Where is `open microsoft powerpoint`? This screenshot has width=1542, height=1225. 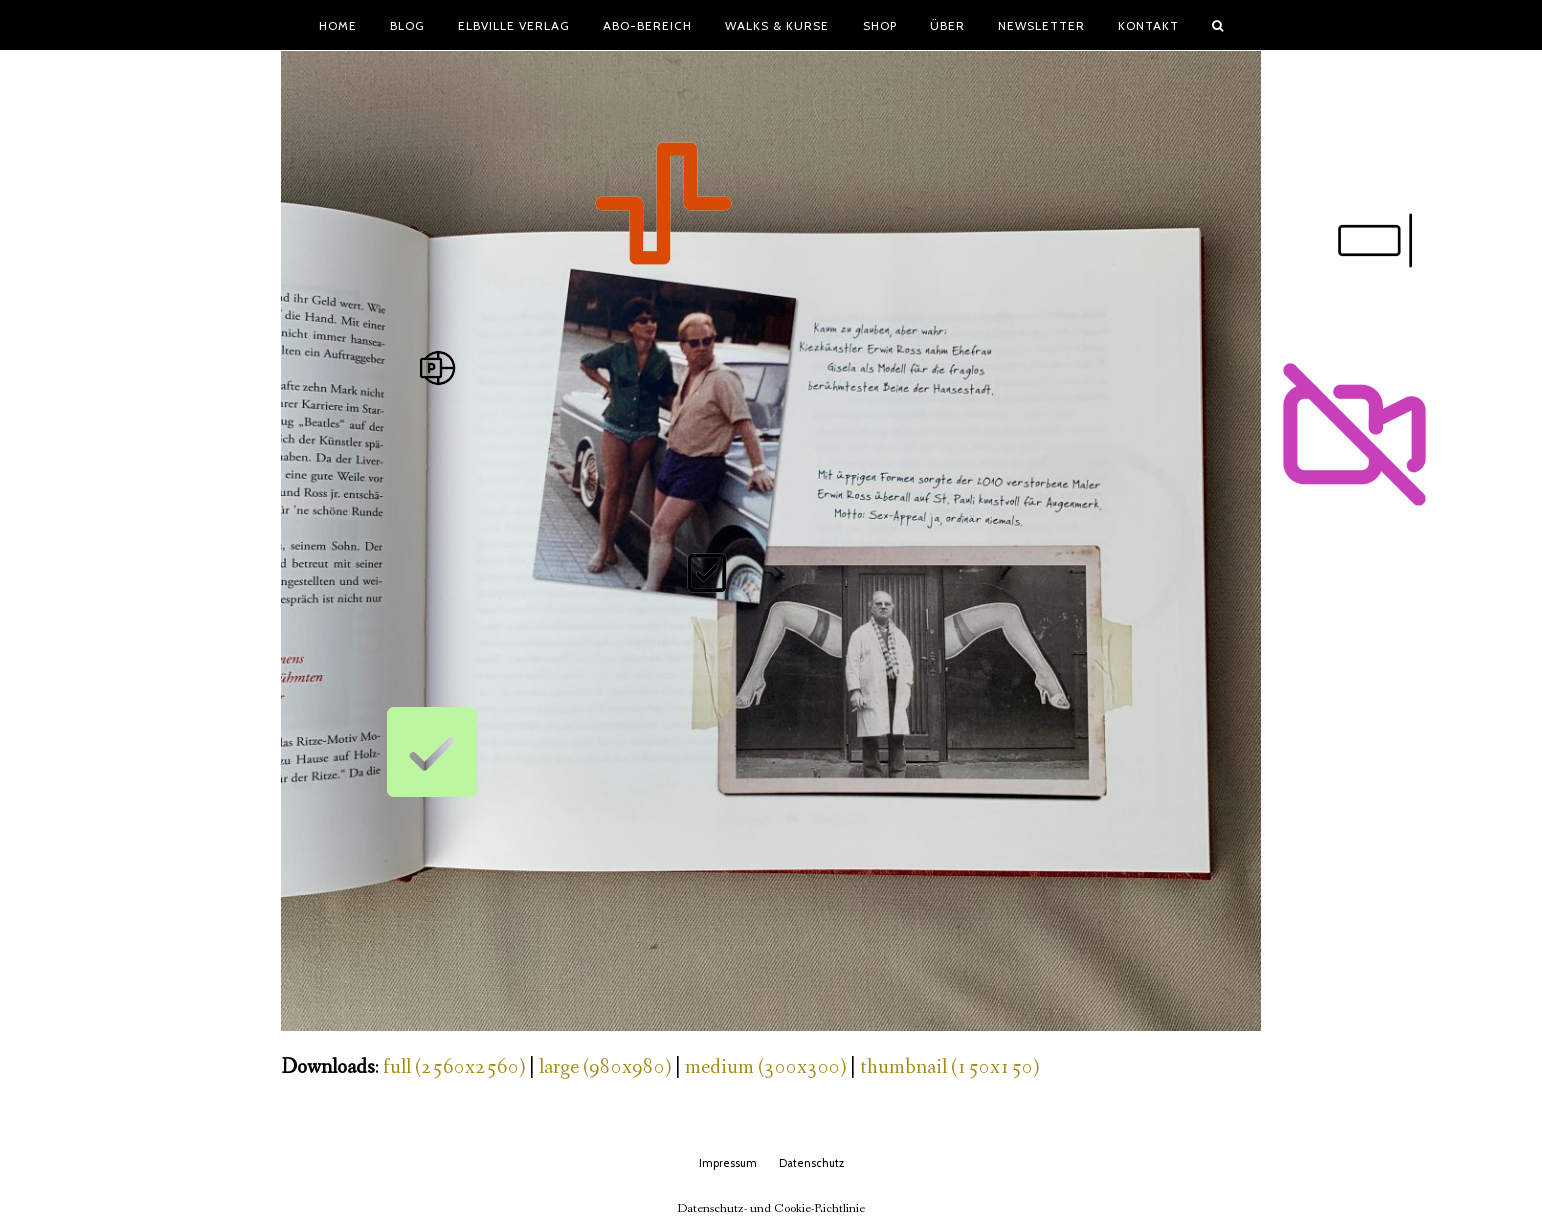
open microsoft powerpoint is located at coordinates (437, 368).